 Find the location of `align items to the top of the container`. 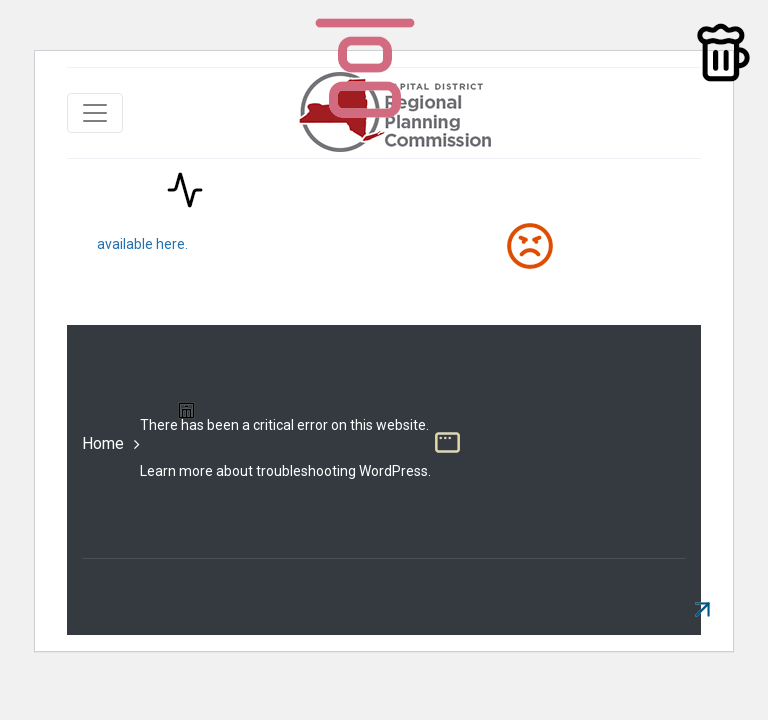

align items to the top of the container is located at coordinates (365, 68).